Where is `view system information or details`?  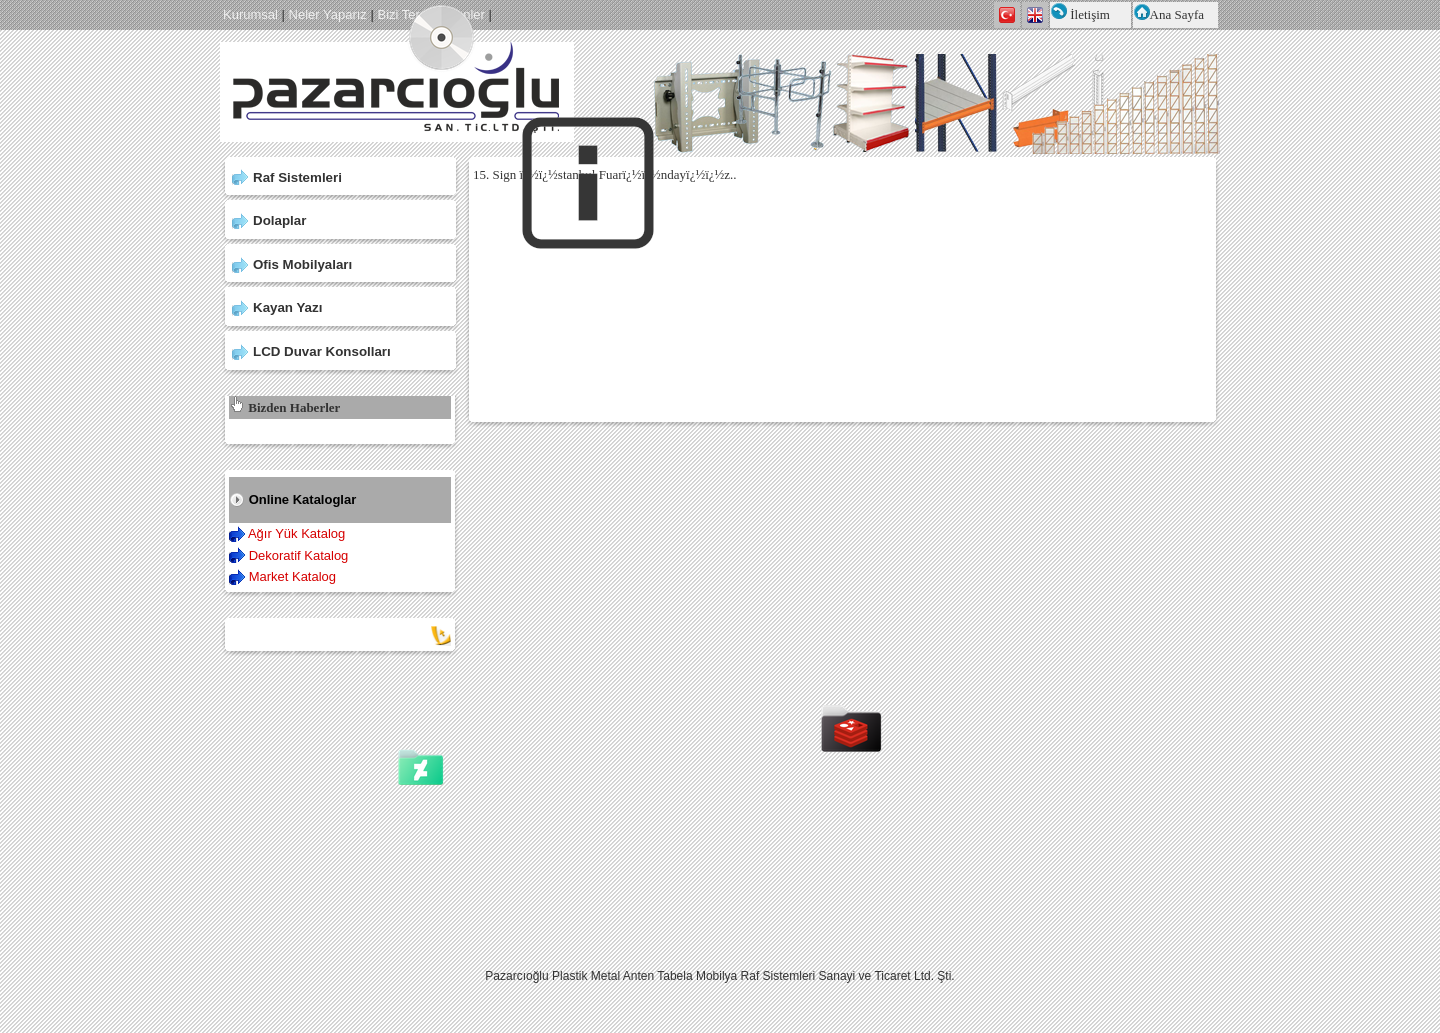
view system information or details is located at coordinates (588, 183).